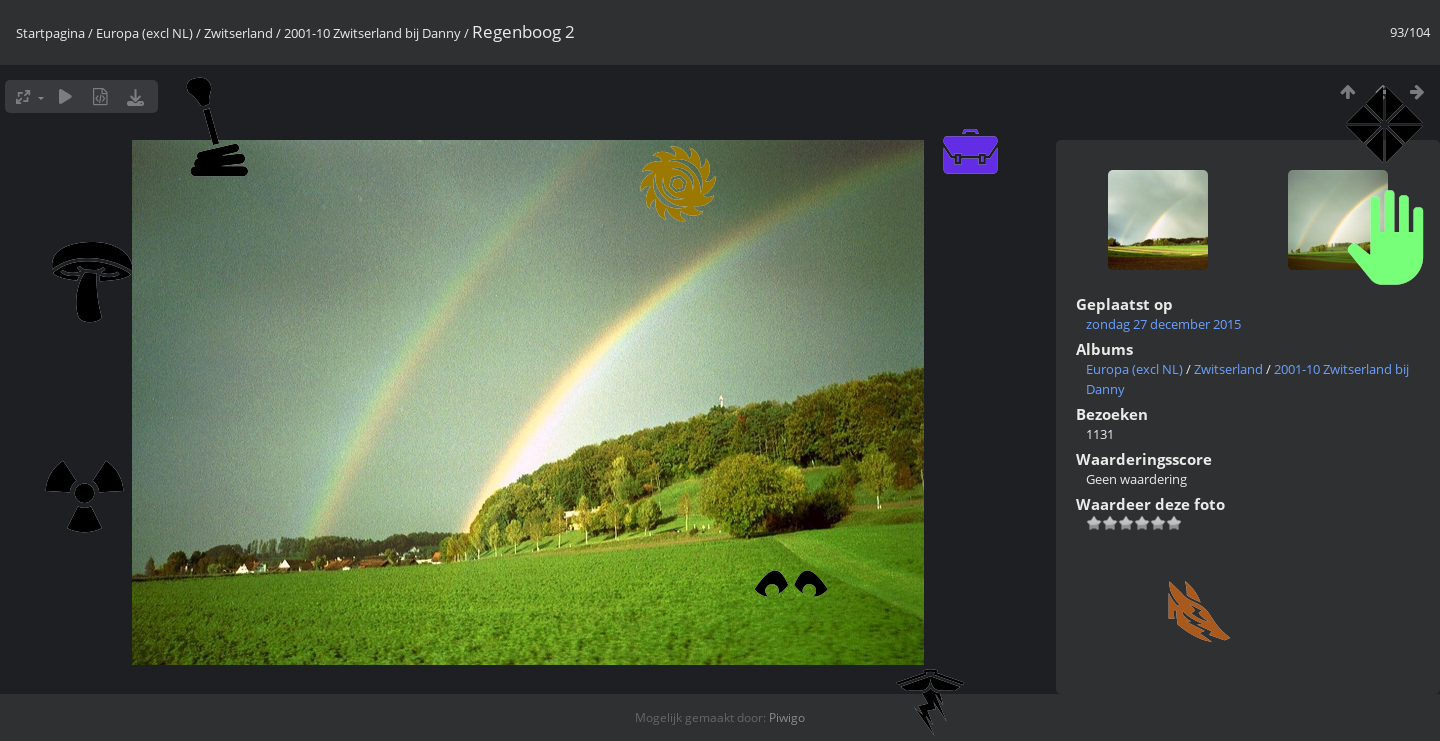 This screenshot has width=1440, height=741. What do you see at coordinates (1199, 611) in the screenshot?
I see `select direwolf as character or faction` at bounding box center [1199, 611].